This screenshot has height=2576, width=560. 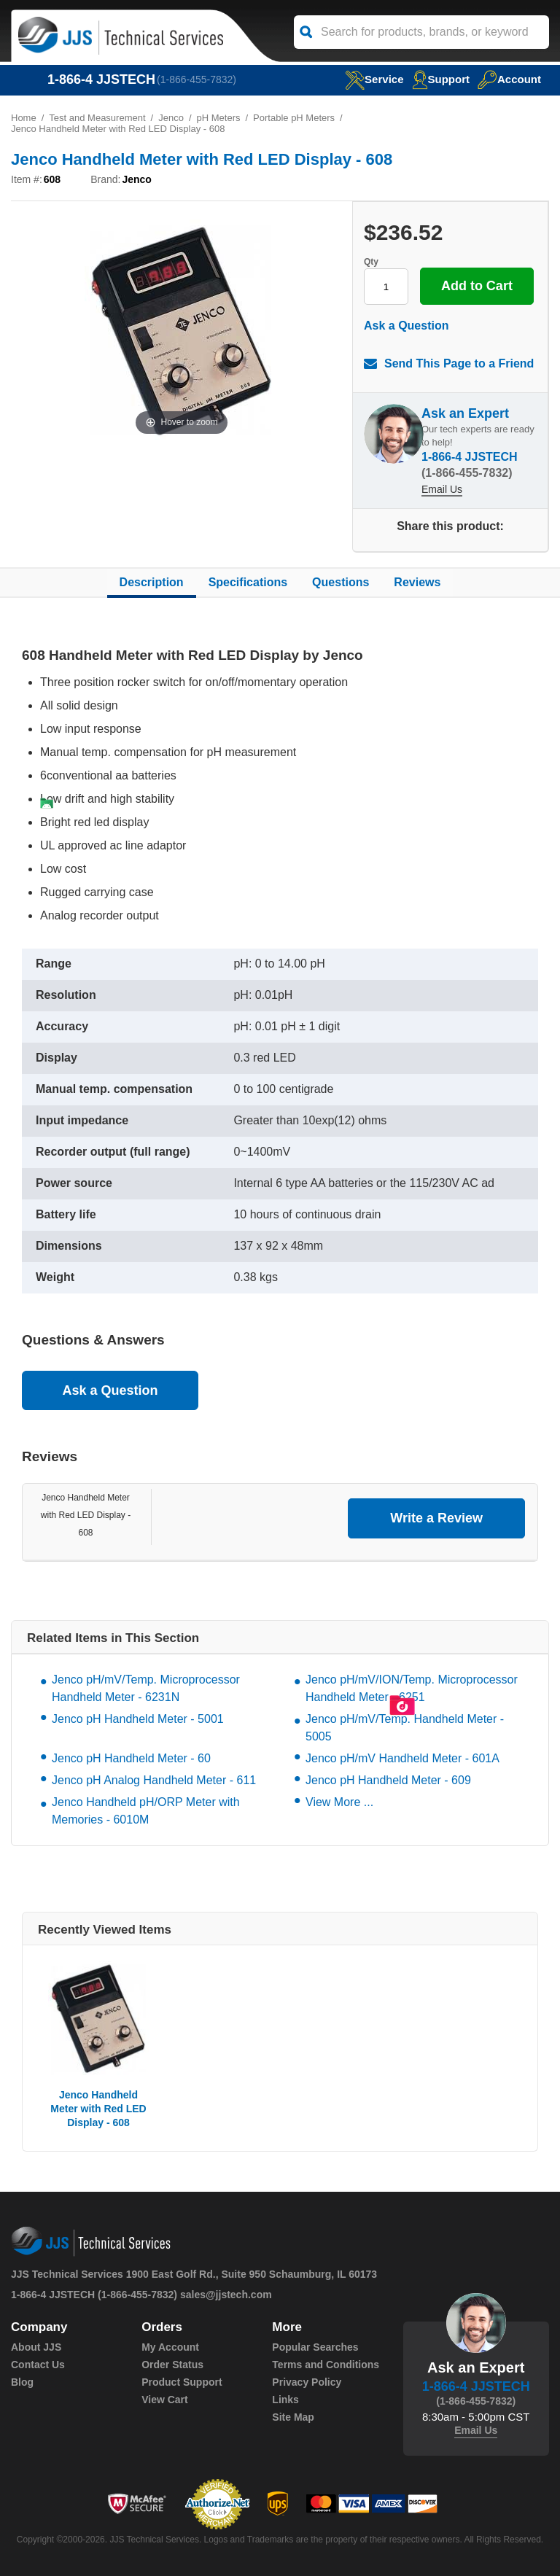 What do you see at coordinates (47, 803) in the screenshot?
I see `open android-related files folder` at bounding box center [47, 803].